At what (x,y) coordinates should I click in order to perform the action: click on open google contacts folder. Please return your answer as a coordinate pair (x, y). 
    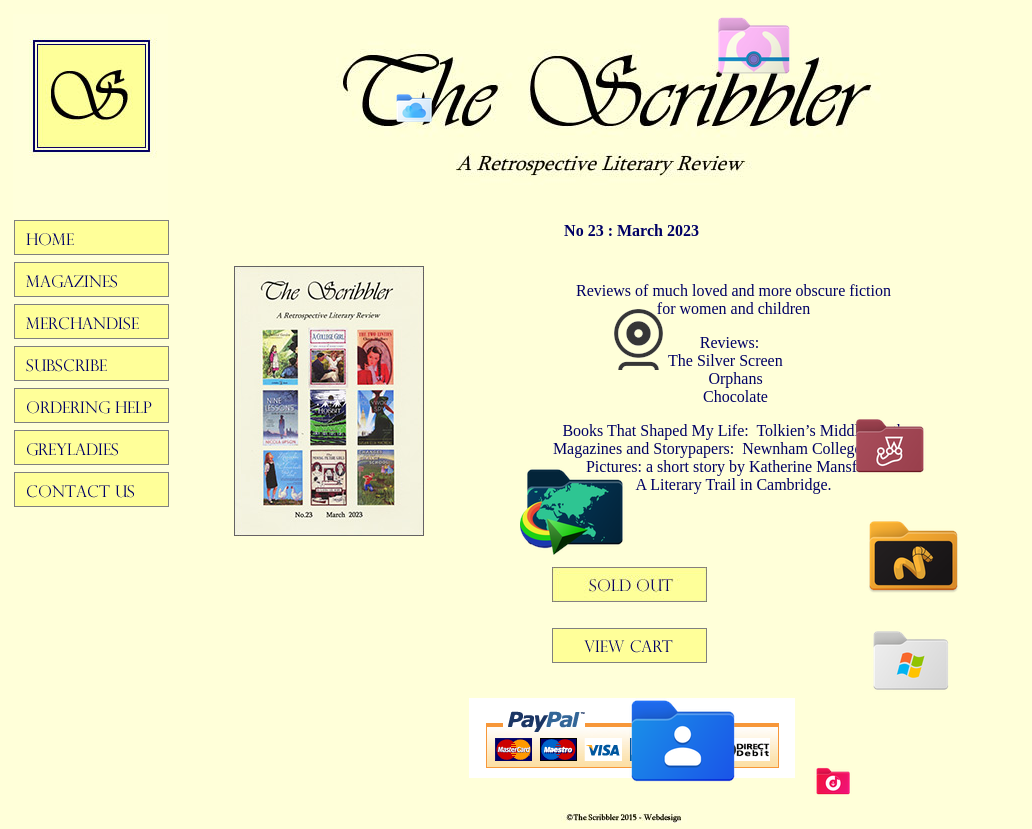
    Looking at the image, I should click on (682, 743).